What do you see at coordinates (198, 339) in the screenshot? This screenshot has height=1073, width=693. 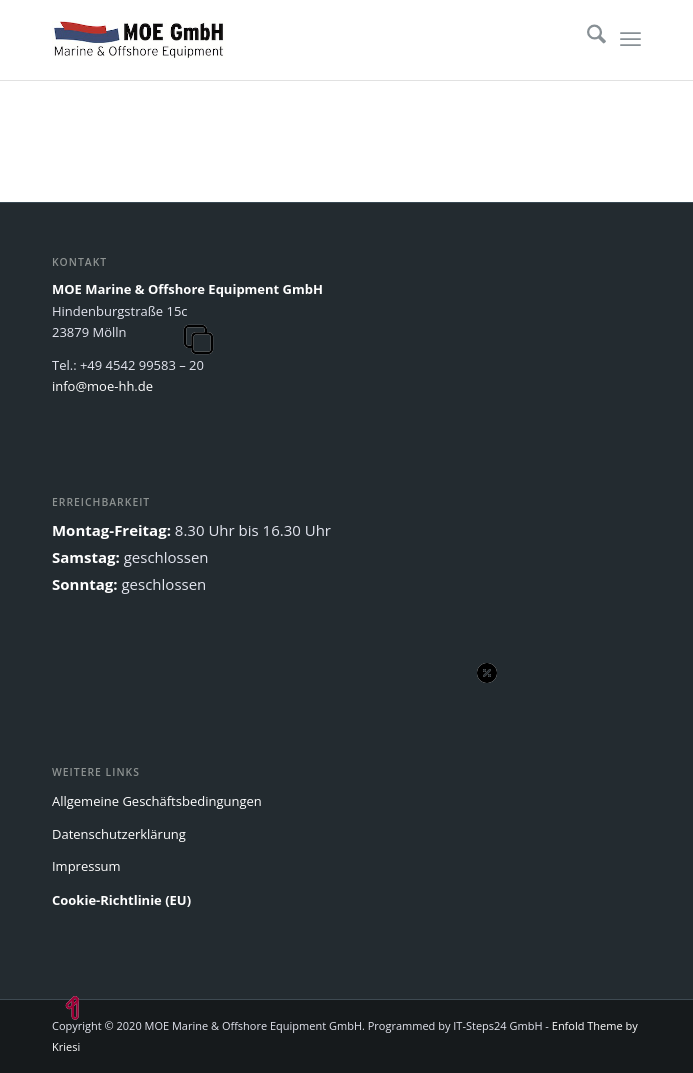 I see `copy to clipboard` at bounding box center [198, 339].